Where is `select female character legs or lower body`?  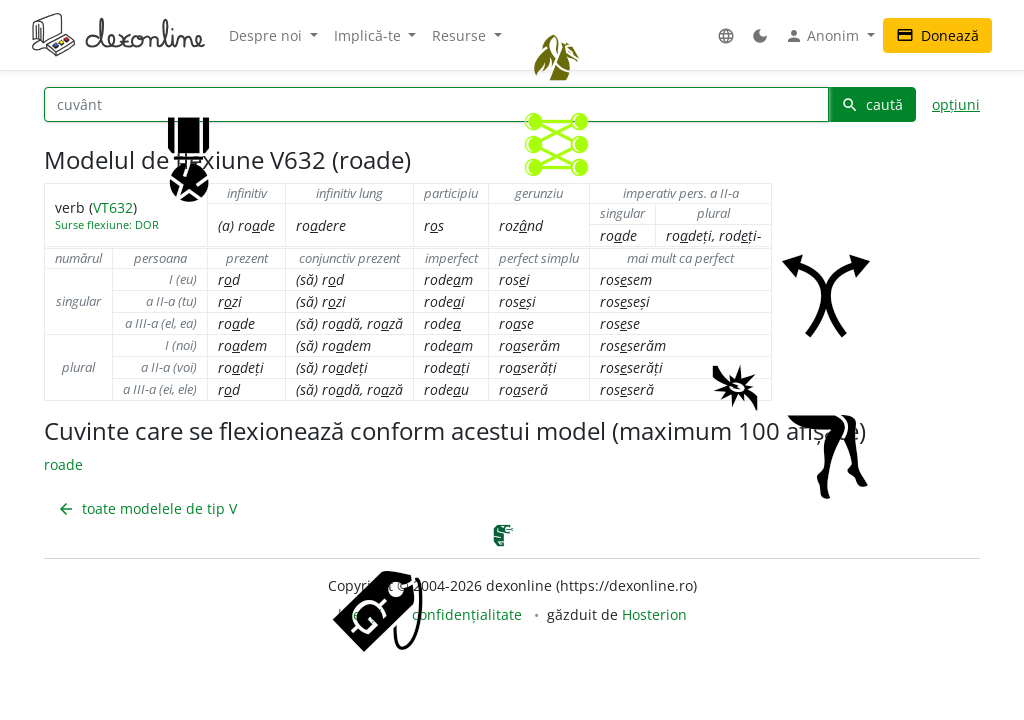
select female character legs or lower body is located at coordinates (827, 457).